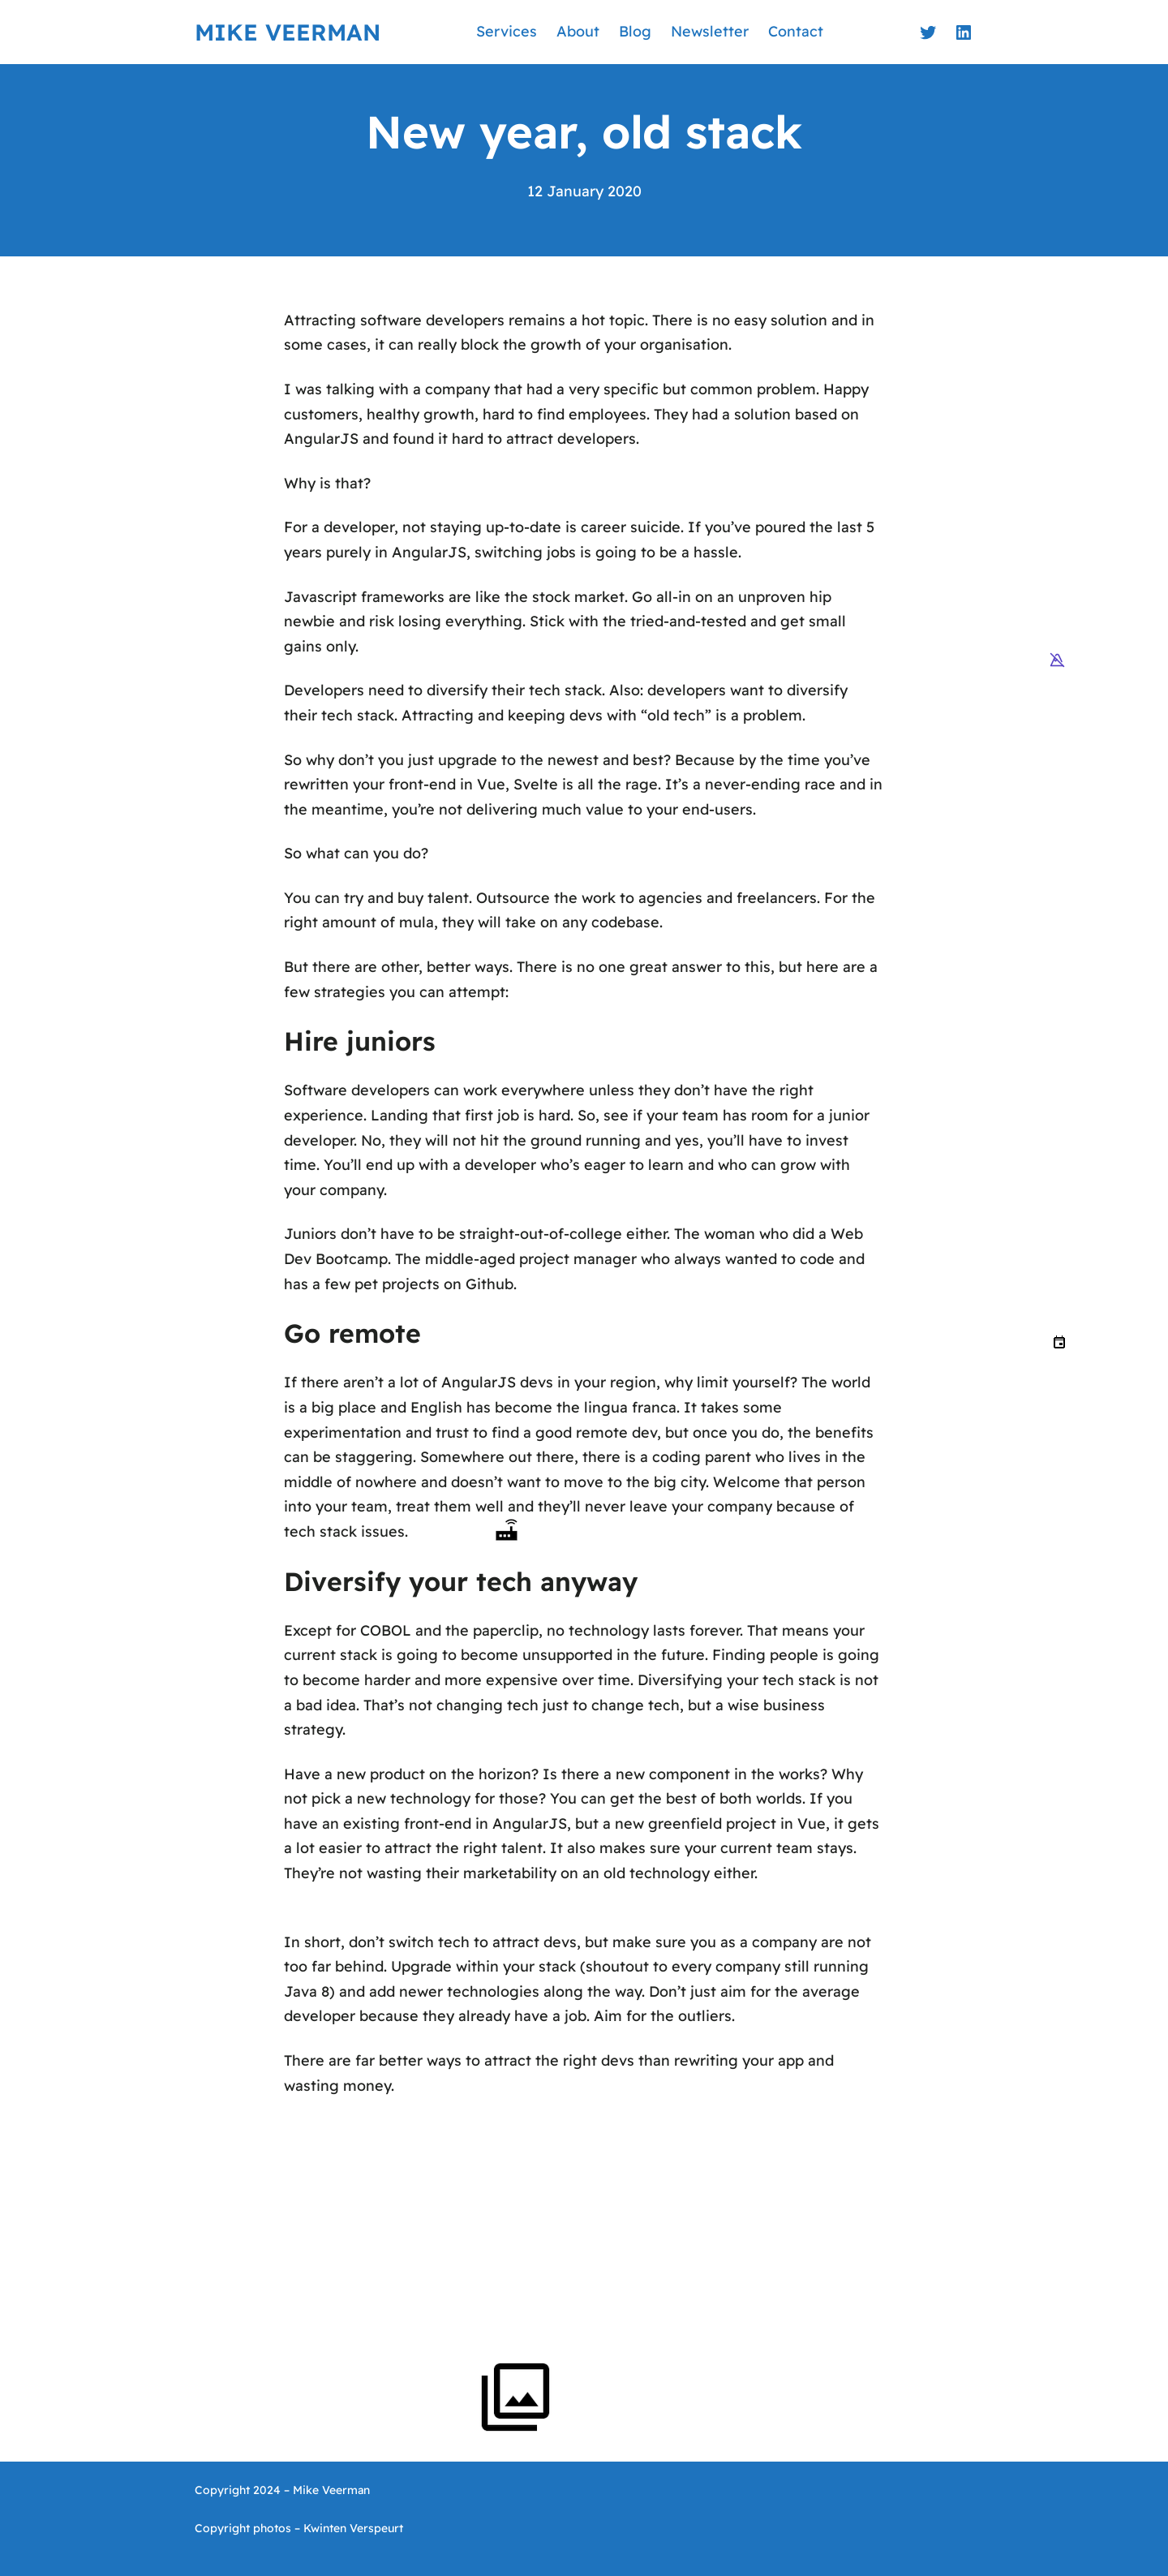 This screenshot has width=1168, height=2576. Describe the element at coordinates (506, 1529) in the screenshot. I see `access router or network device settings` at that location.